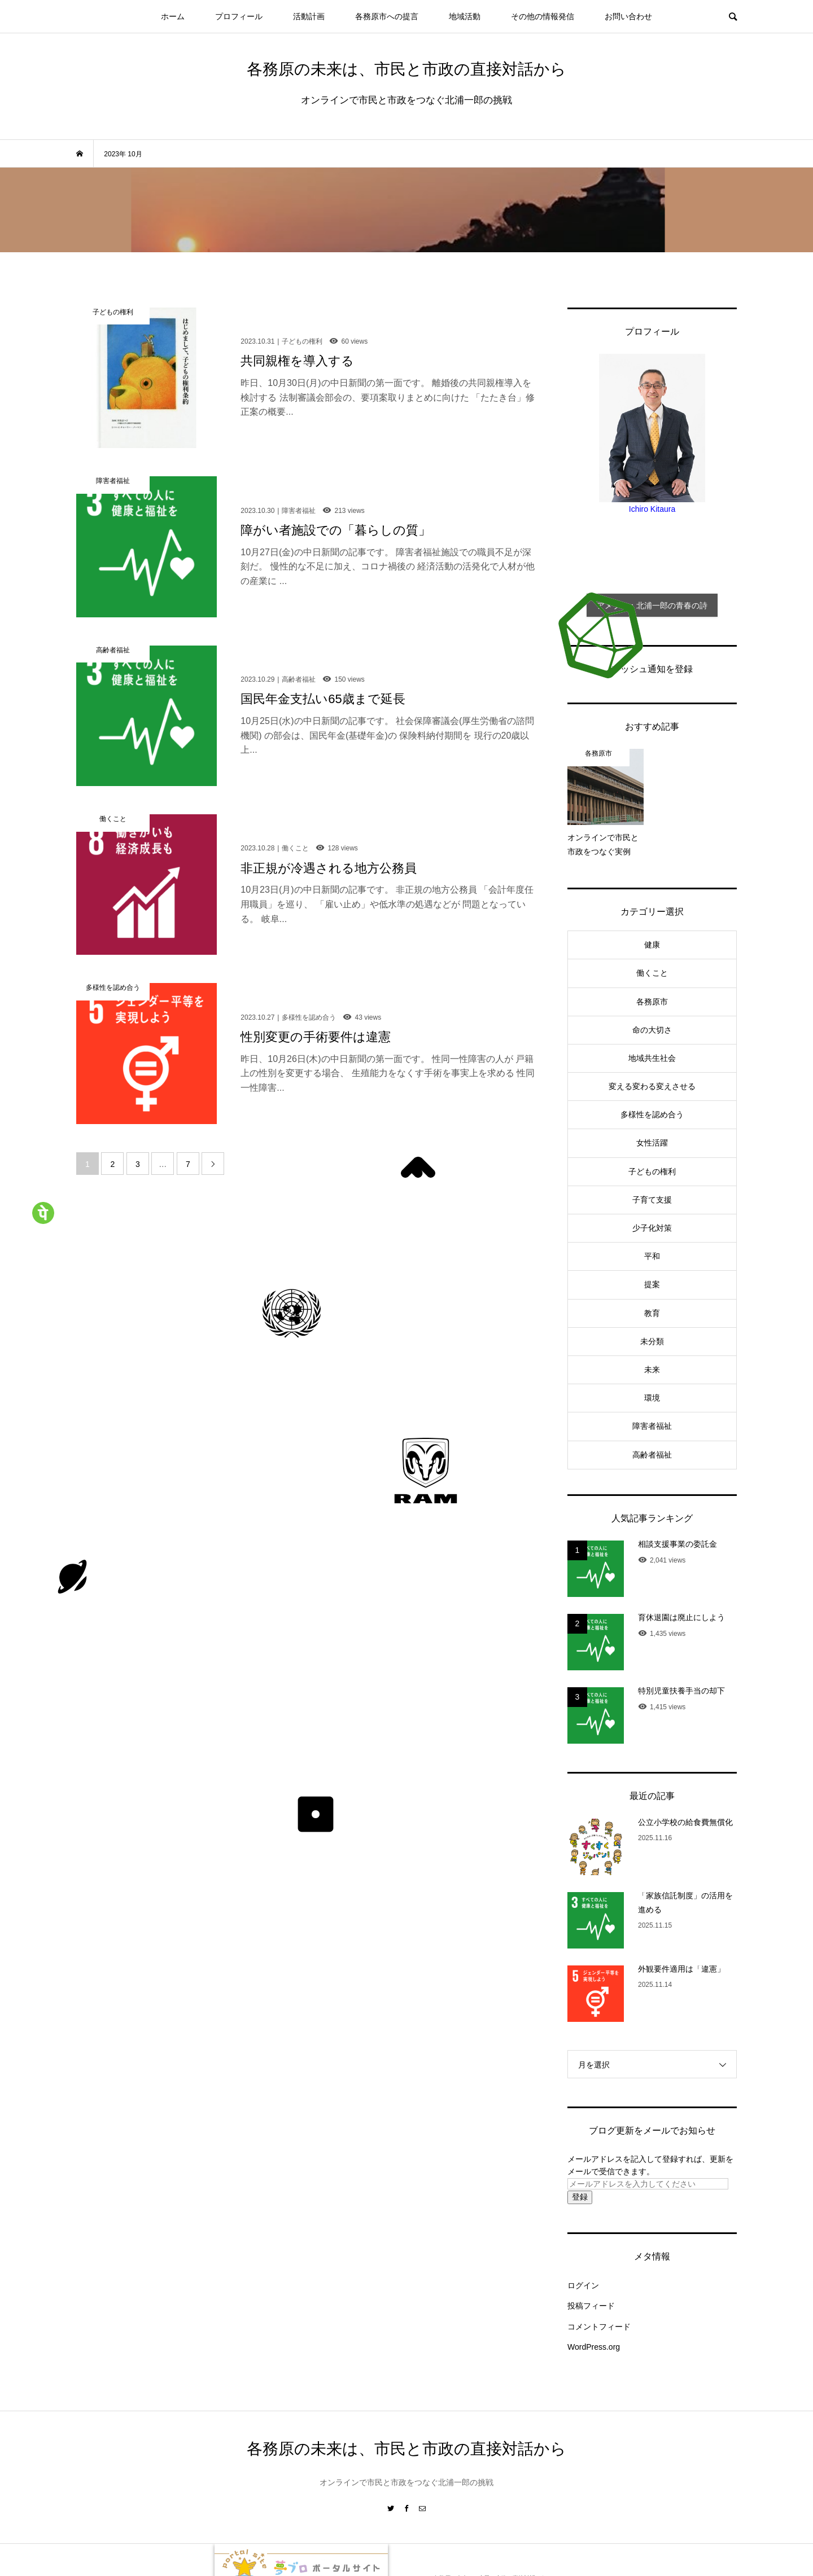  Describe the element at coordinates (316, 1814) in the screenshot. I see `roll the dice or generate a random result` at that location.